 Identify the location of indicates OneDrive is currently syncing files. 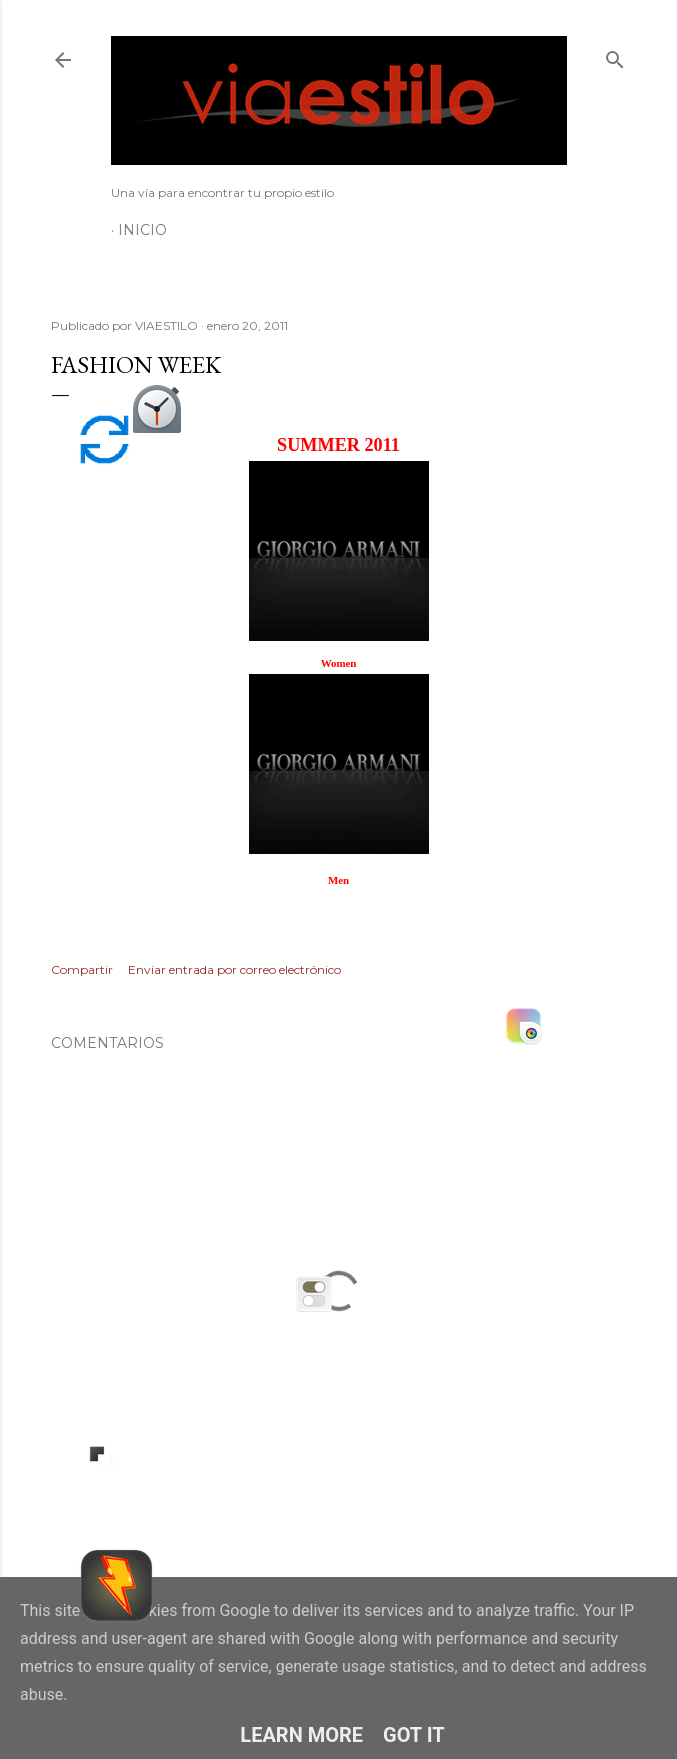
(104, 439).